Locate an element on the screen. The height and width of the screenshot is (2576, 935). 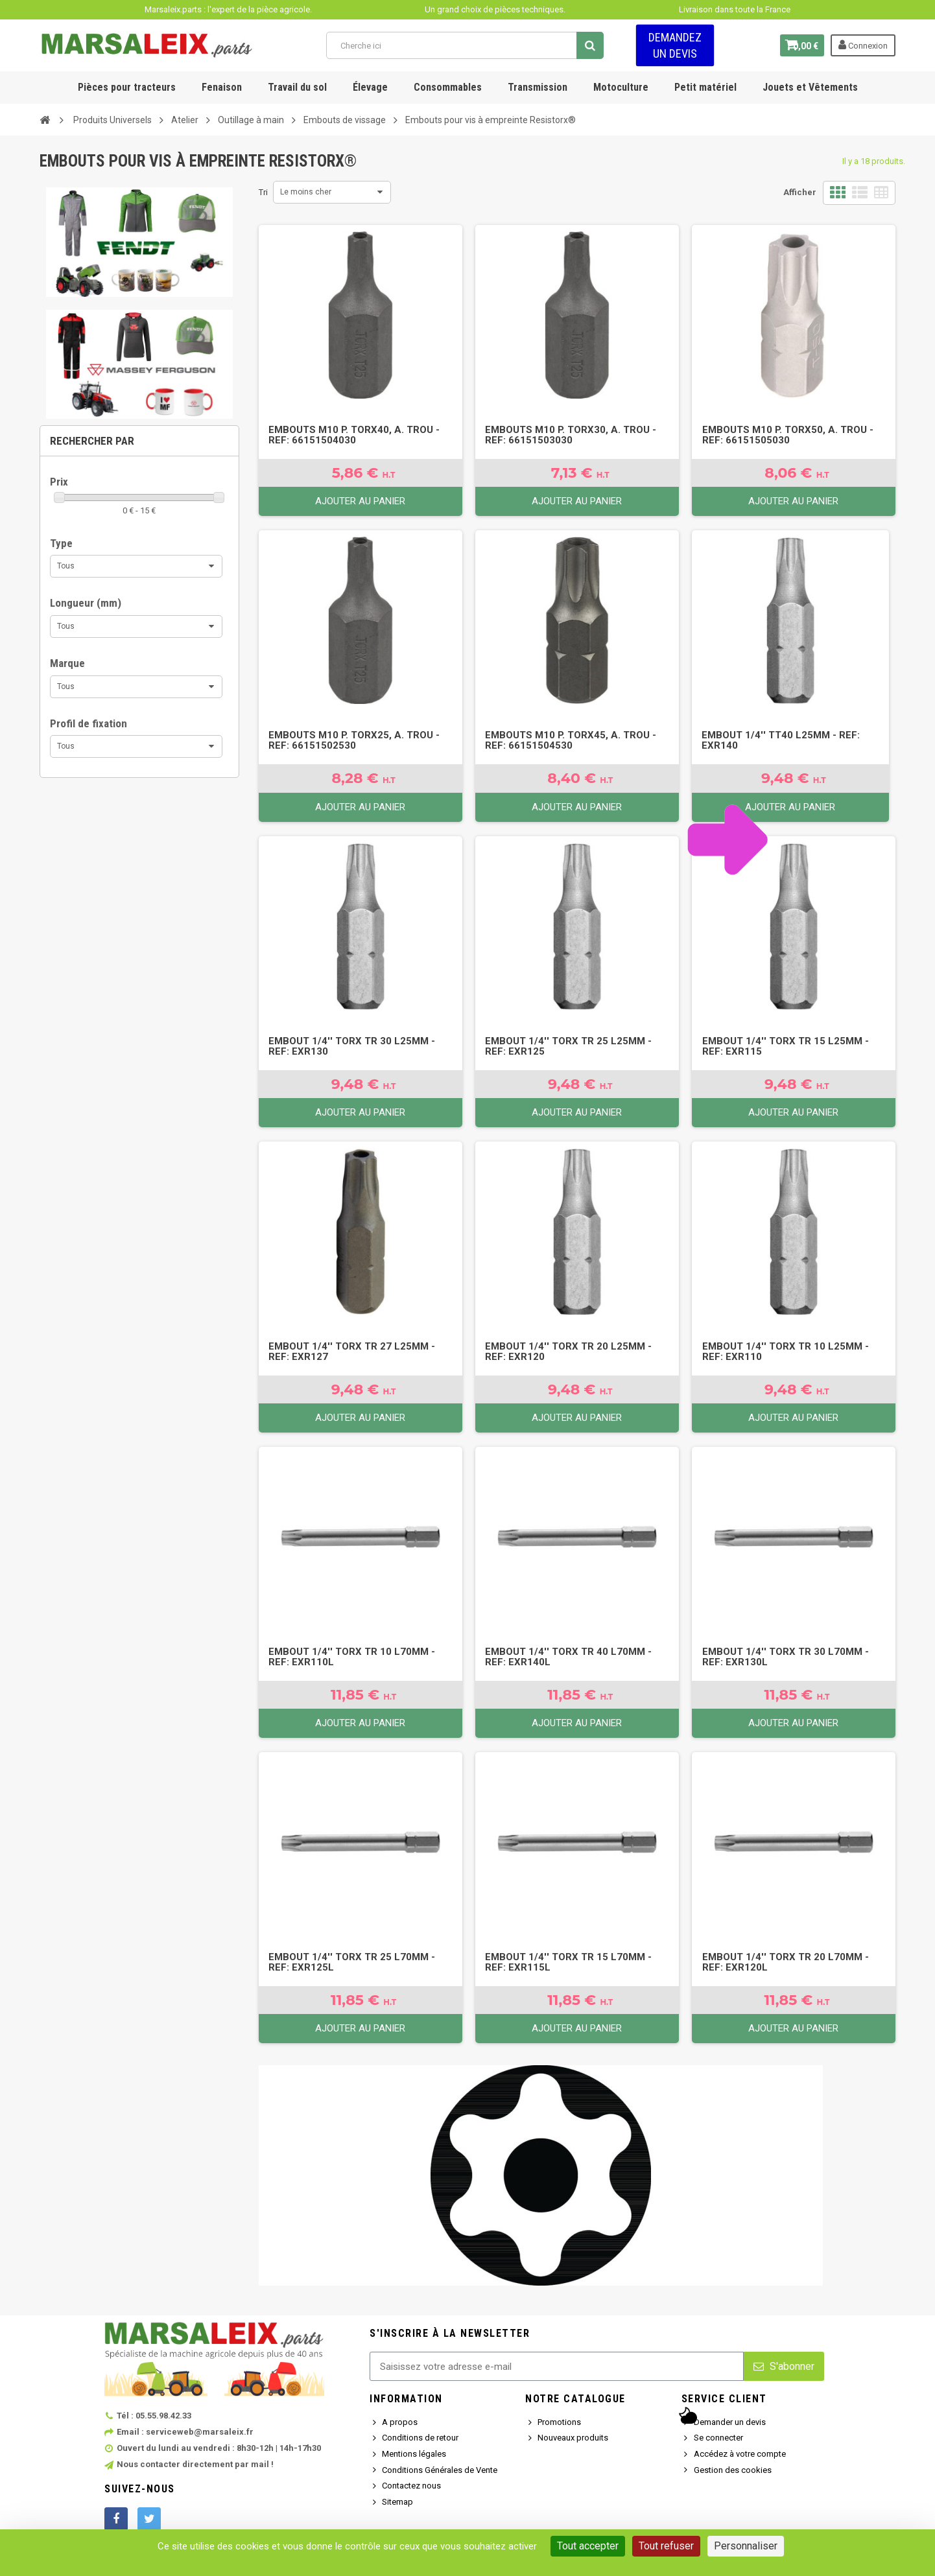
navigate to the next item or page is located at coordinates (728, 839).